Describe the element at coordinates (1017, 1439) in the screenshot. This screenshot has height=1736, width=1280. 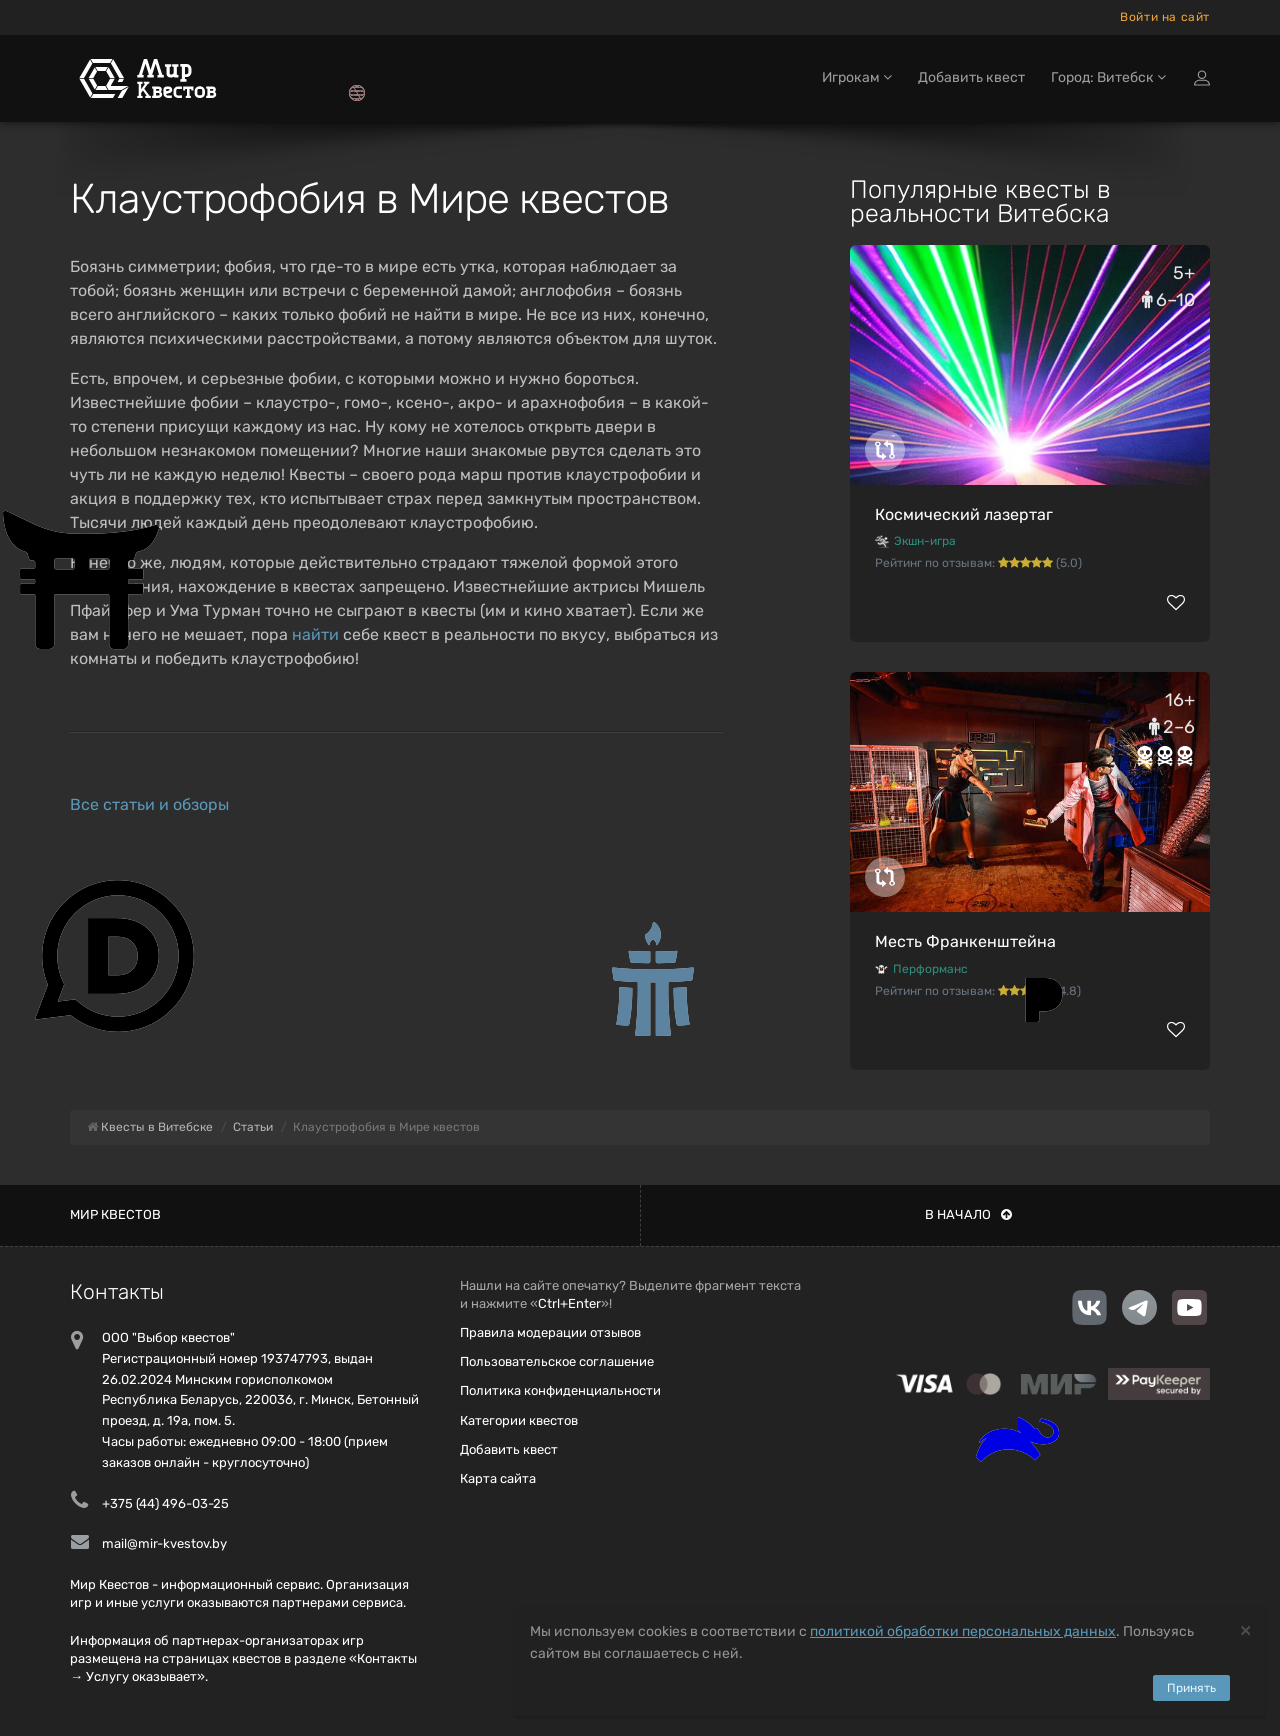
I see `animal planet brand logo` at that location.